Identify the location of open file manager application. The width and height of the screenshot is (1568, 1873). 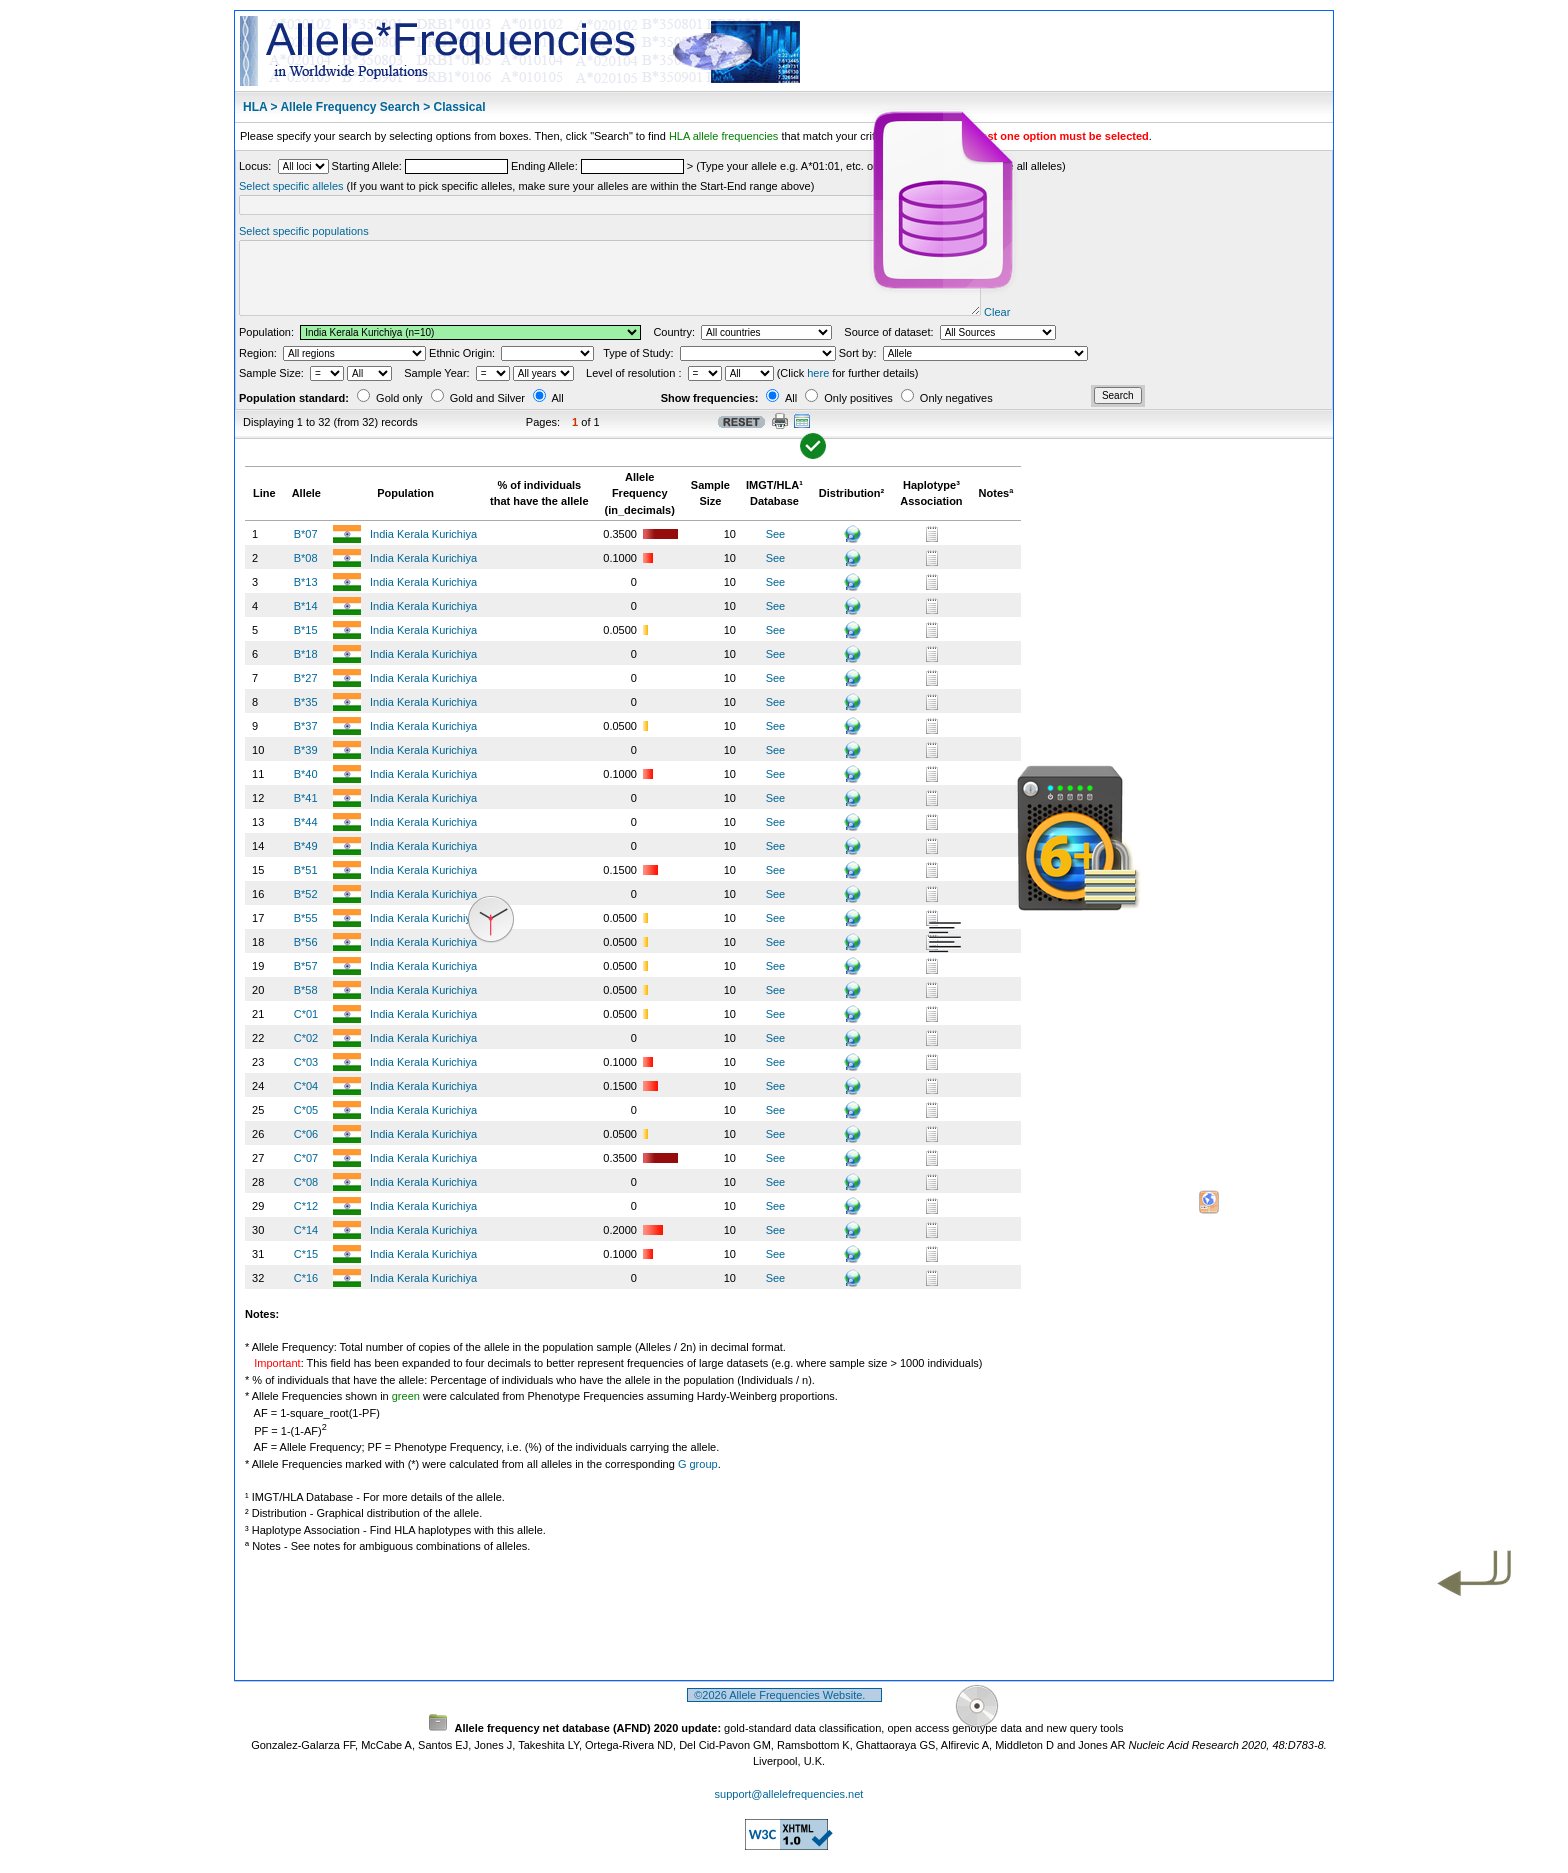
(438, 1722).